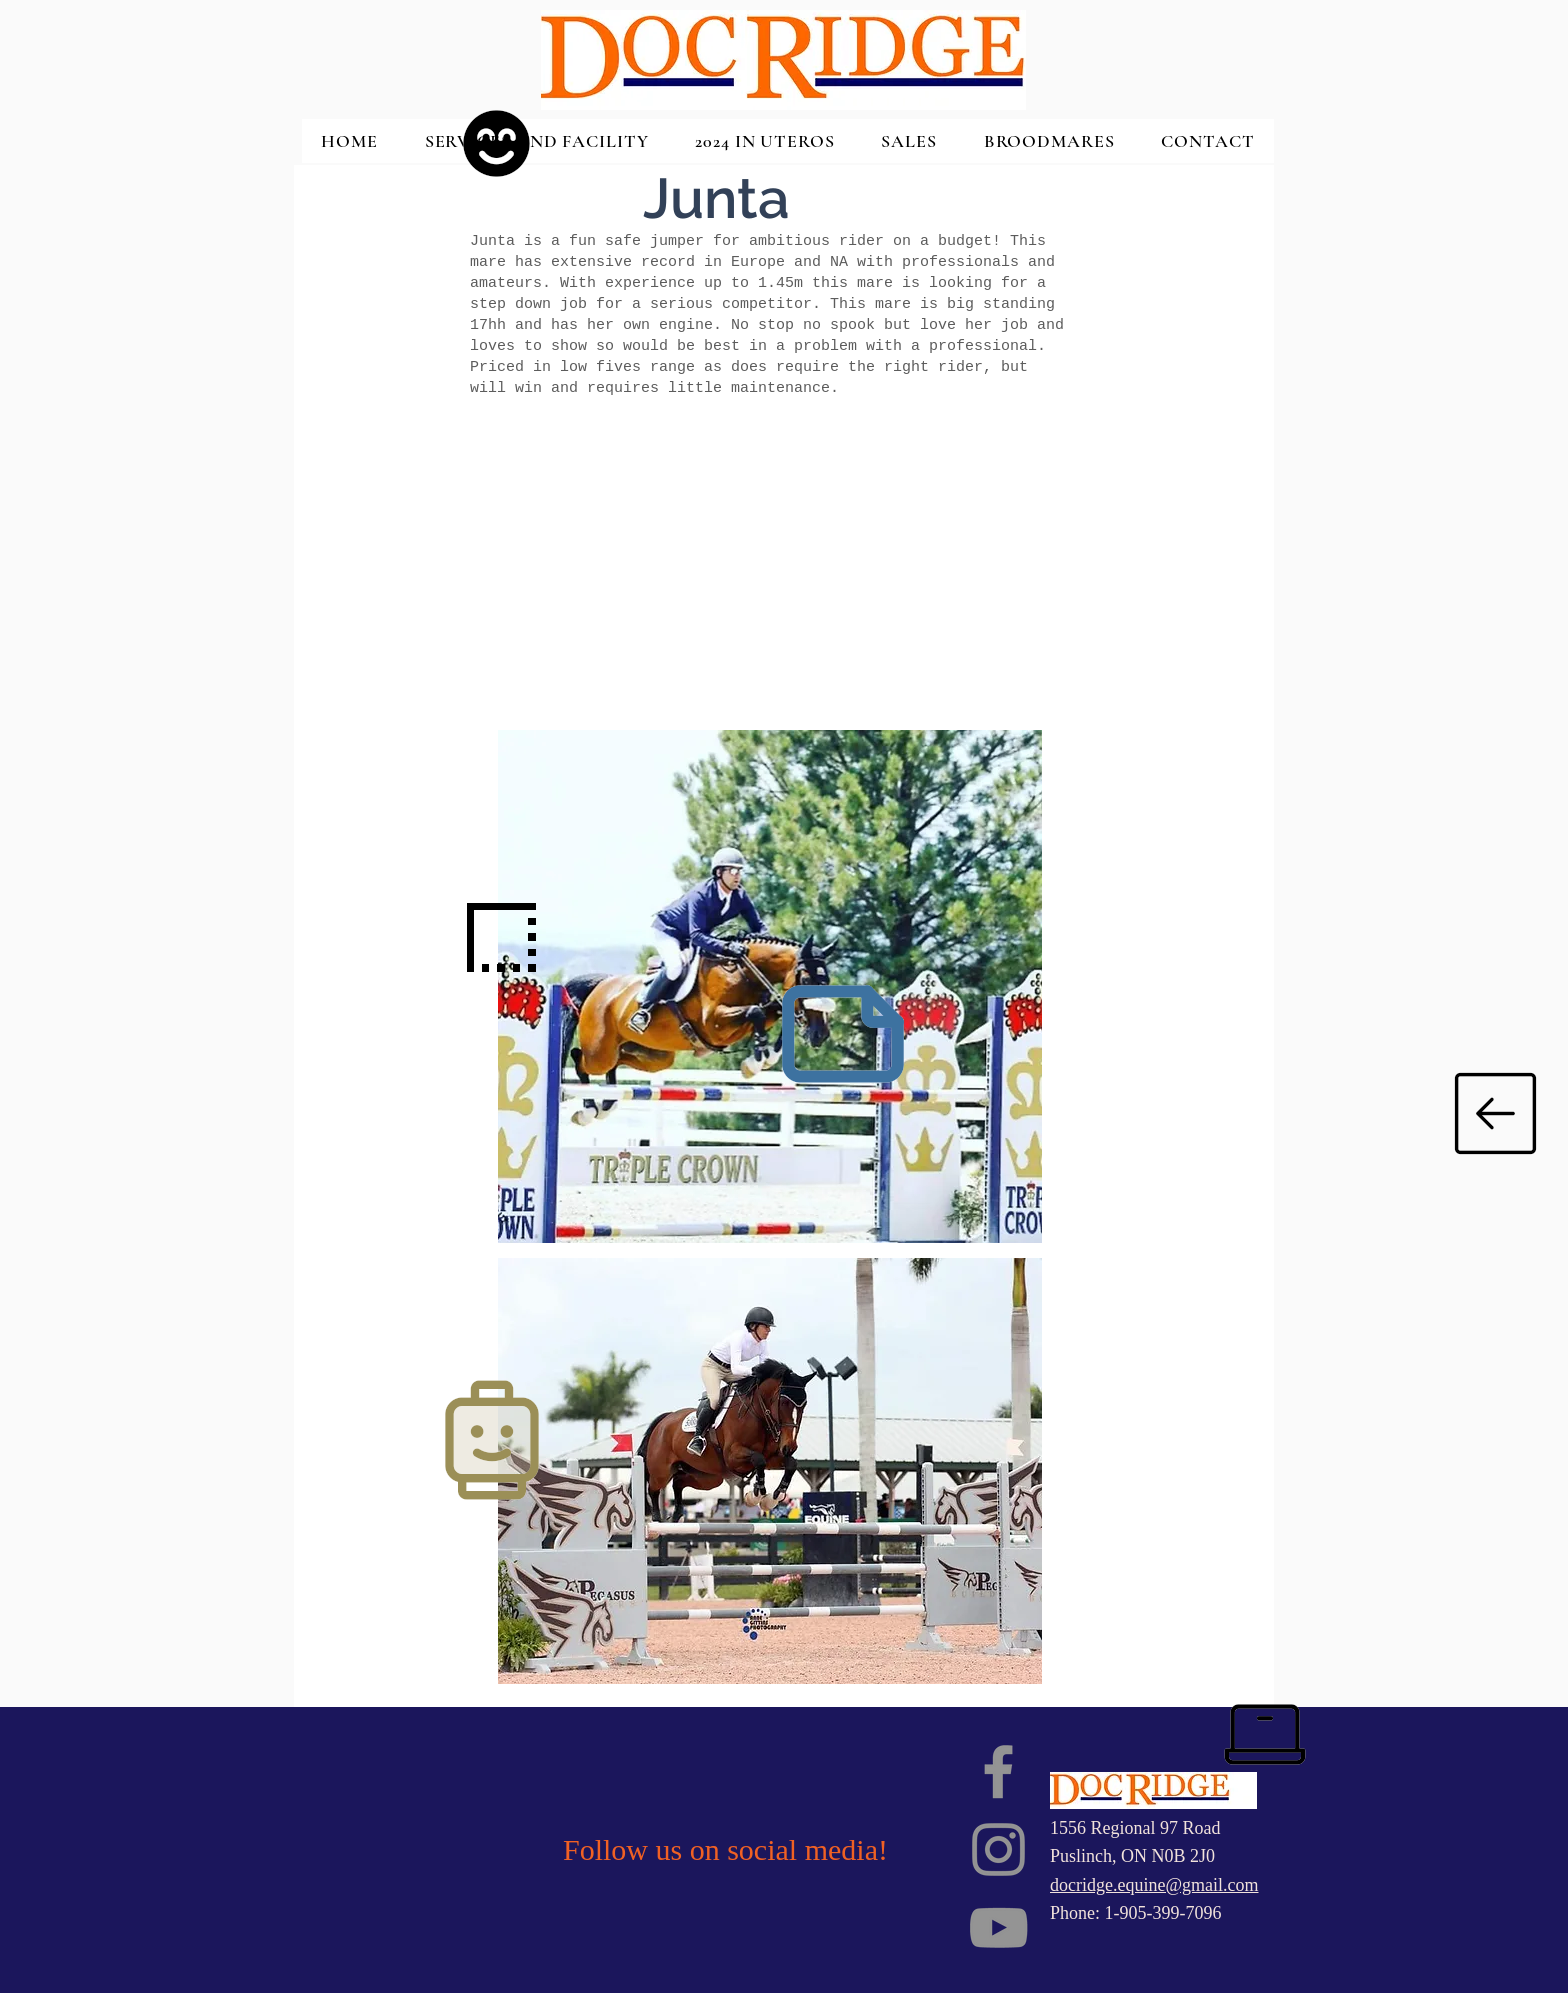 This screenshot has height=1993, width=1568. Describe the element at coordinates (1265, 1733) in the screenshot. I see `switch to desktop or laptop view` at that location.